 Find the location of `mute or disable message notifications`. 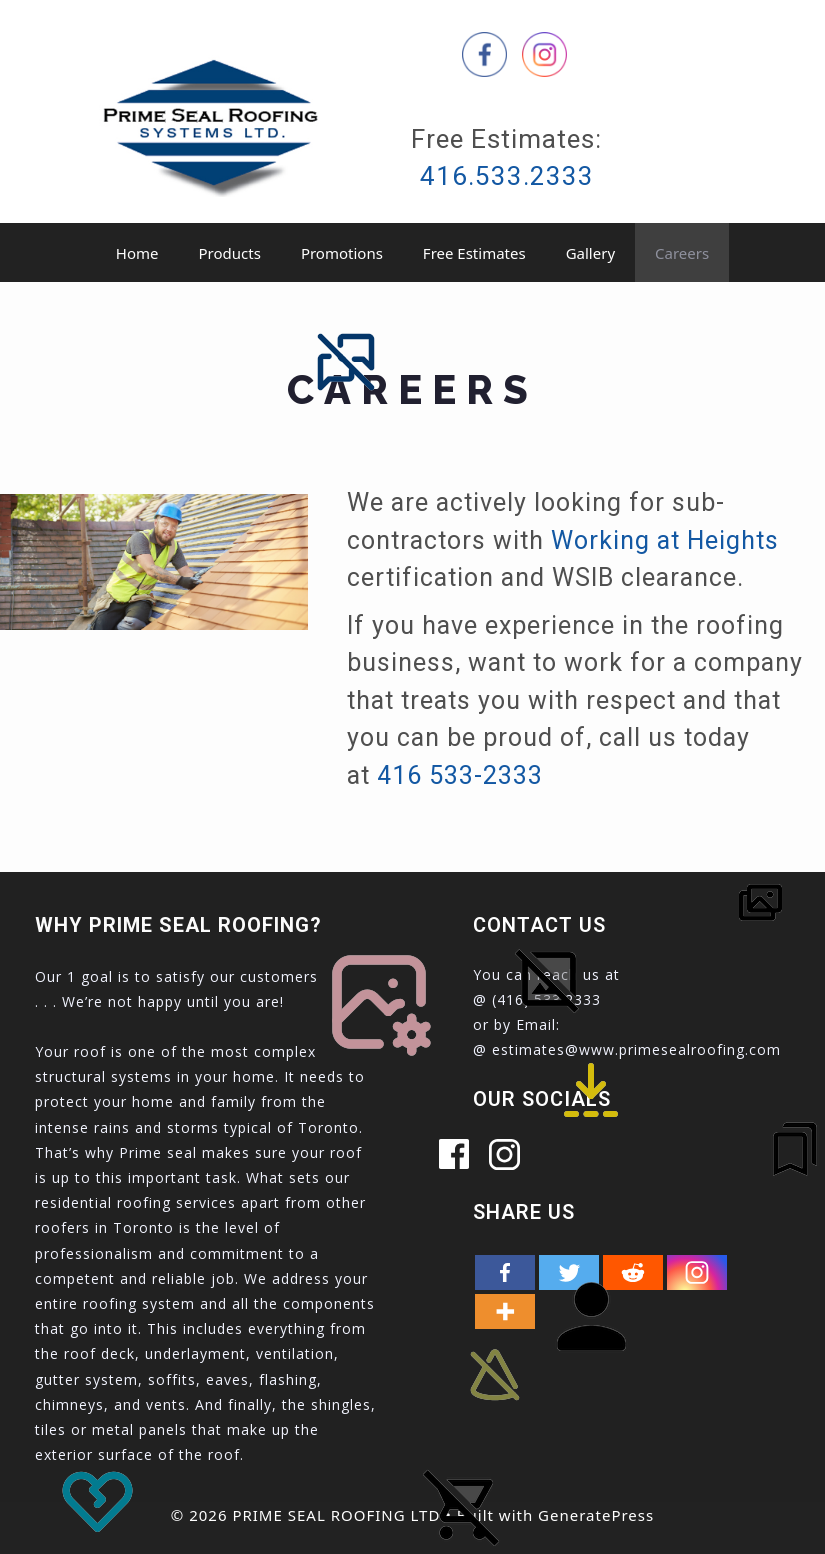

mute or disable message notifications is located at coordinates (346, 362).